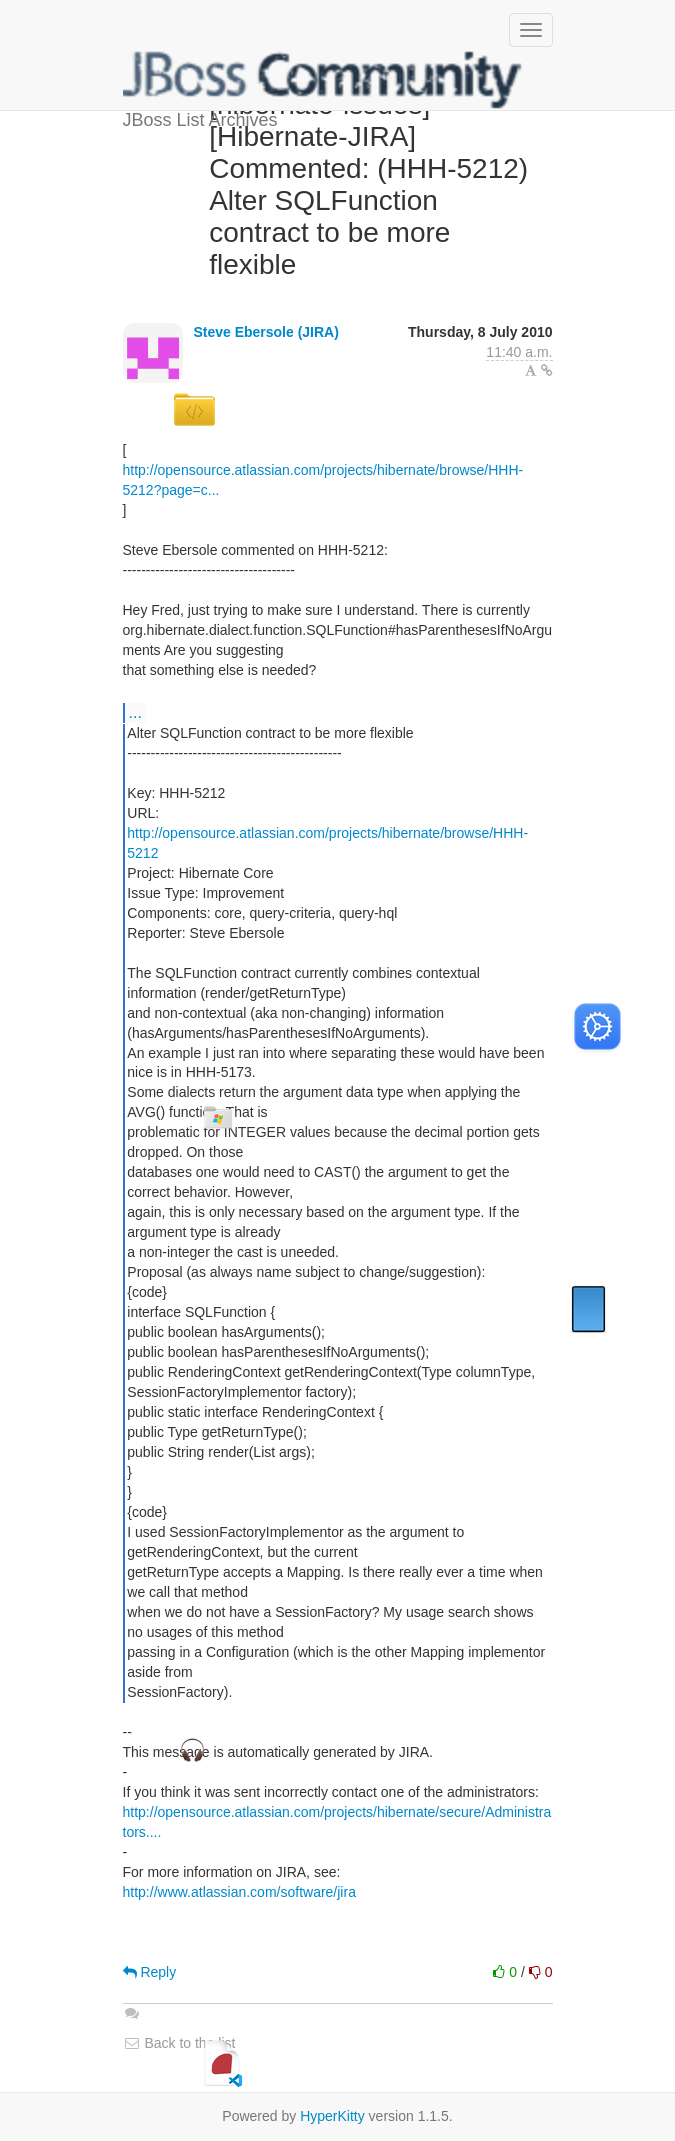  Describe the element at coordinates (194, 409) in the screenshot. I see `open your code projects folder` at that location.